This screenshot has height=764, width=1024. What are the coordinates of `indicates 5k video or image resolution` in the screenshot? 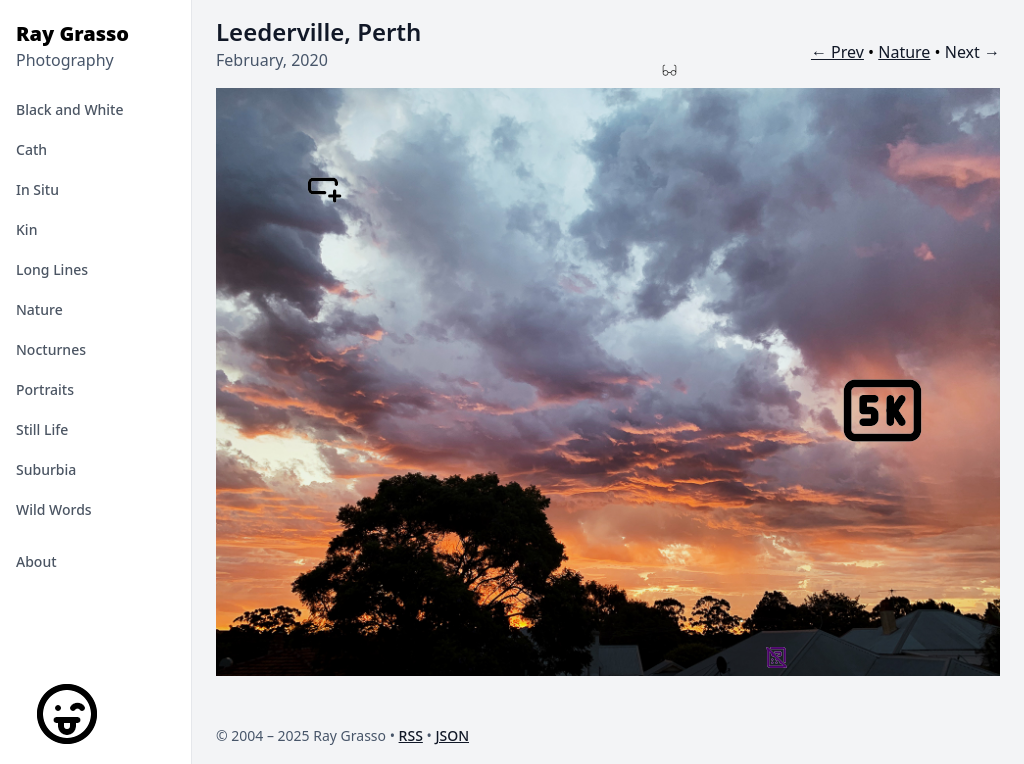 It's located at (882, 410).